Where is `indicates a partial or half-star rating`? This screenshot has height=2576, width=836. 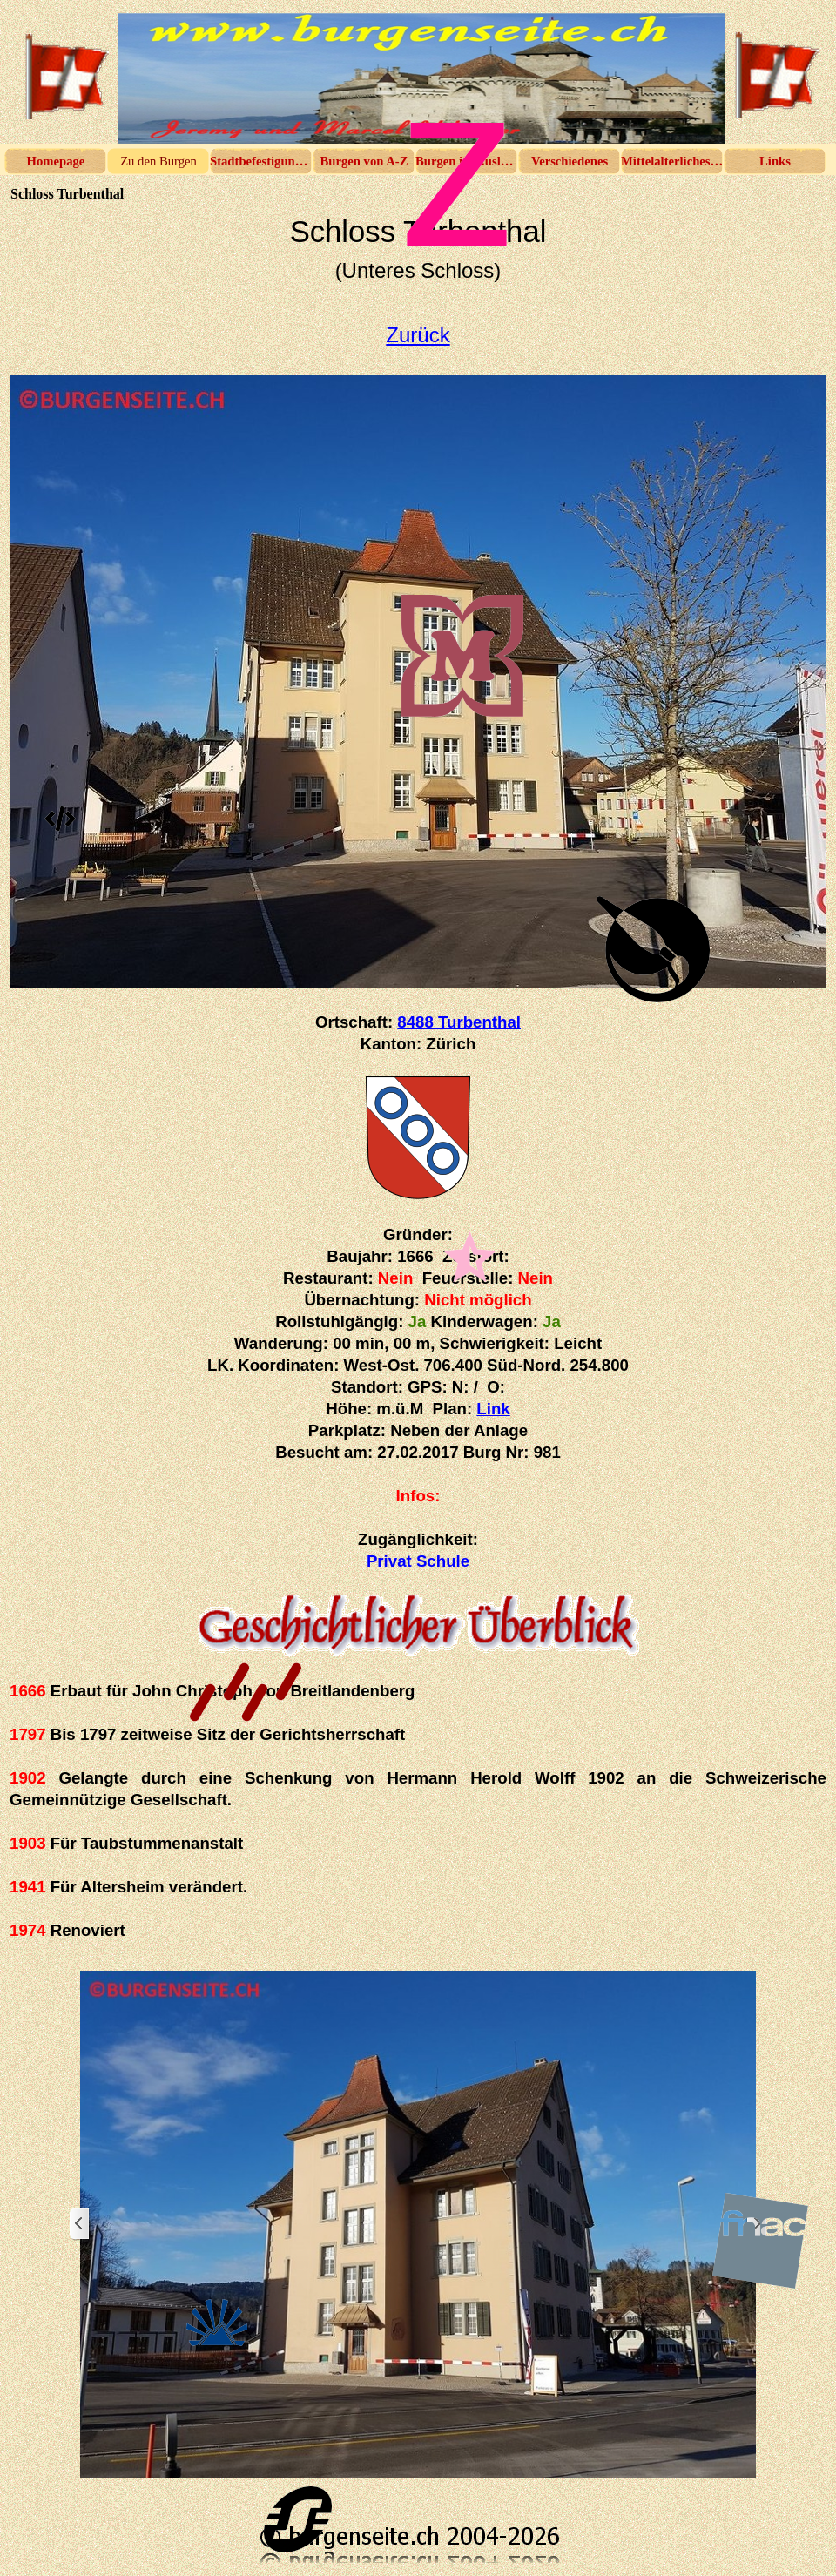 indicates a partial or half-star rating is located at coordinates (469, 1258).